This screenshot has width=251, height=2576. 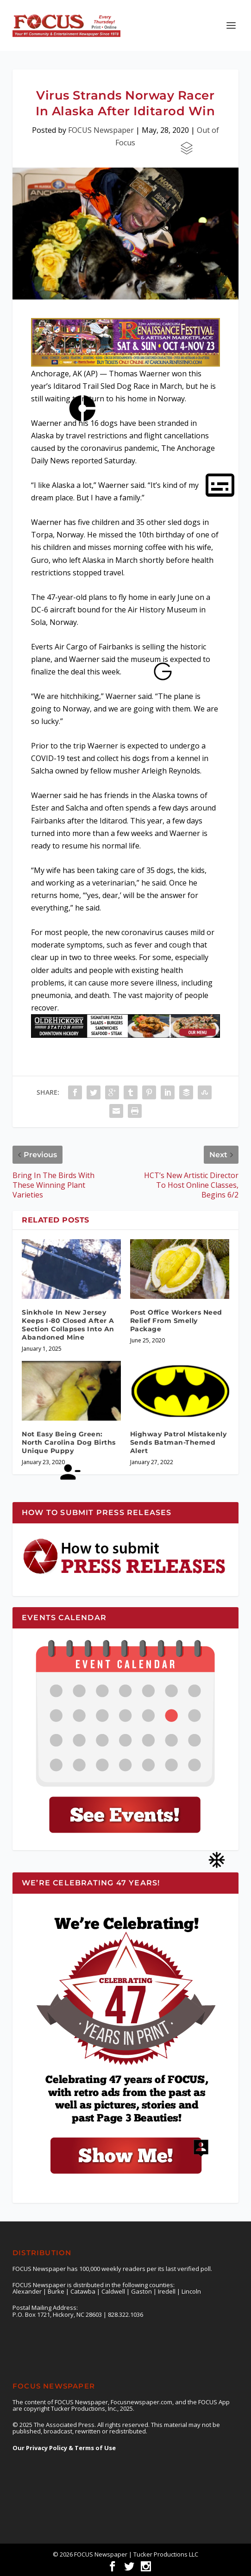 I want to click on remove a contact or friend, so click(x=70, y=1472).